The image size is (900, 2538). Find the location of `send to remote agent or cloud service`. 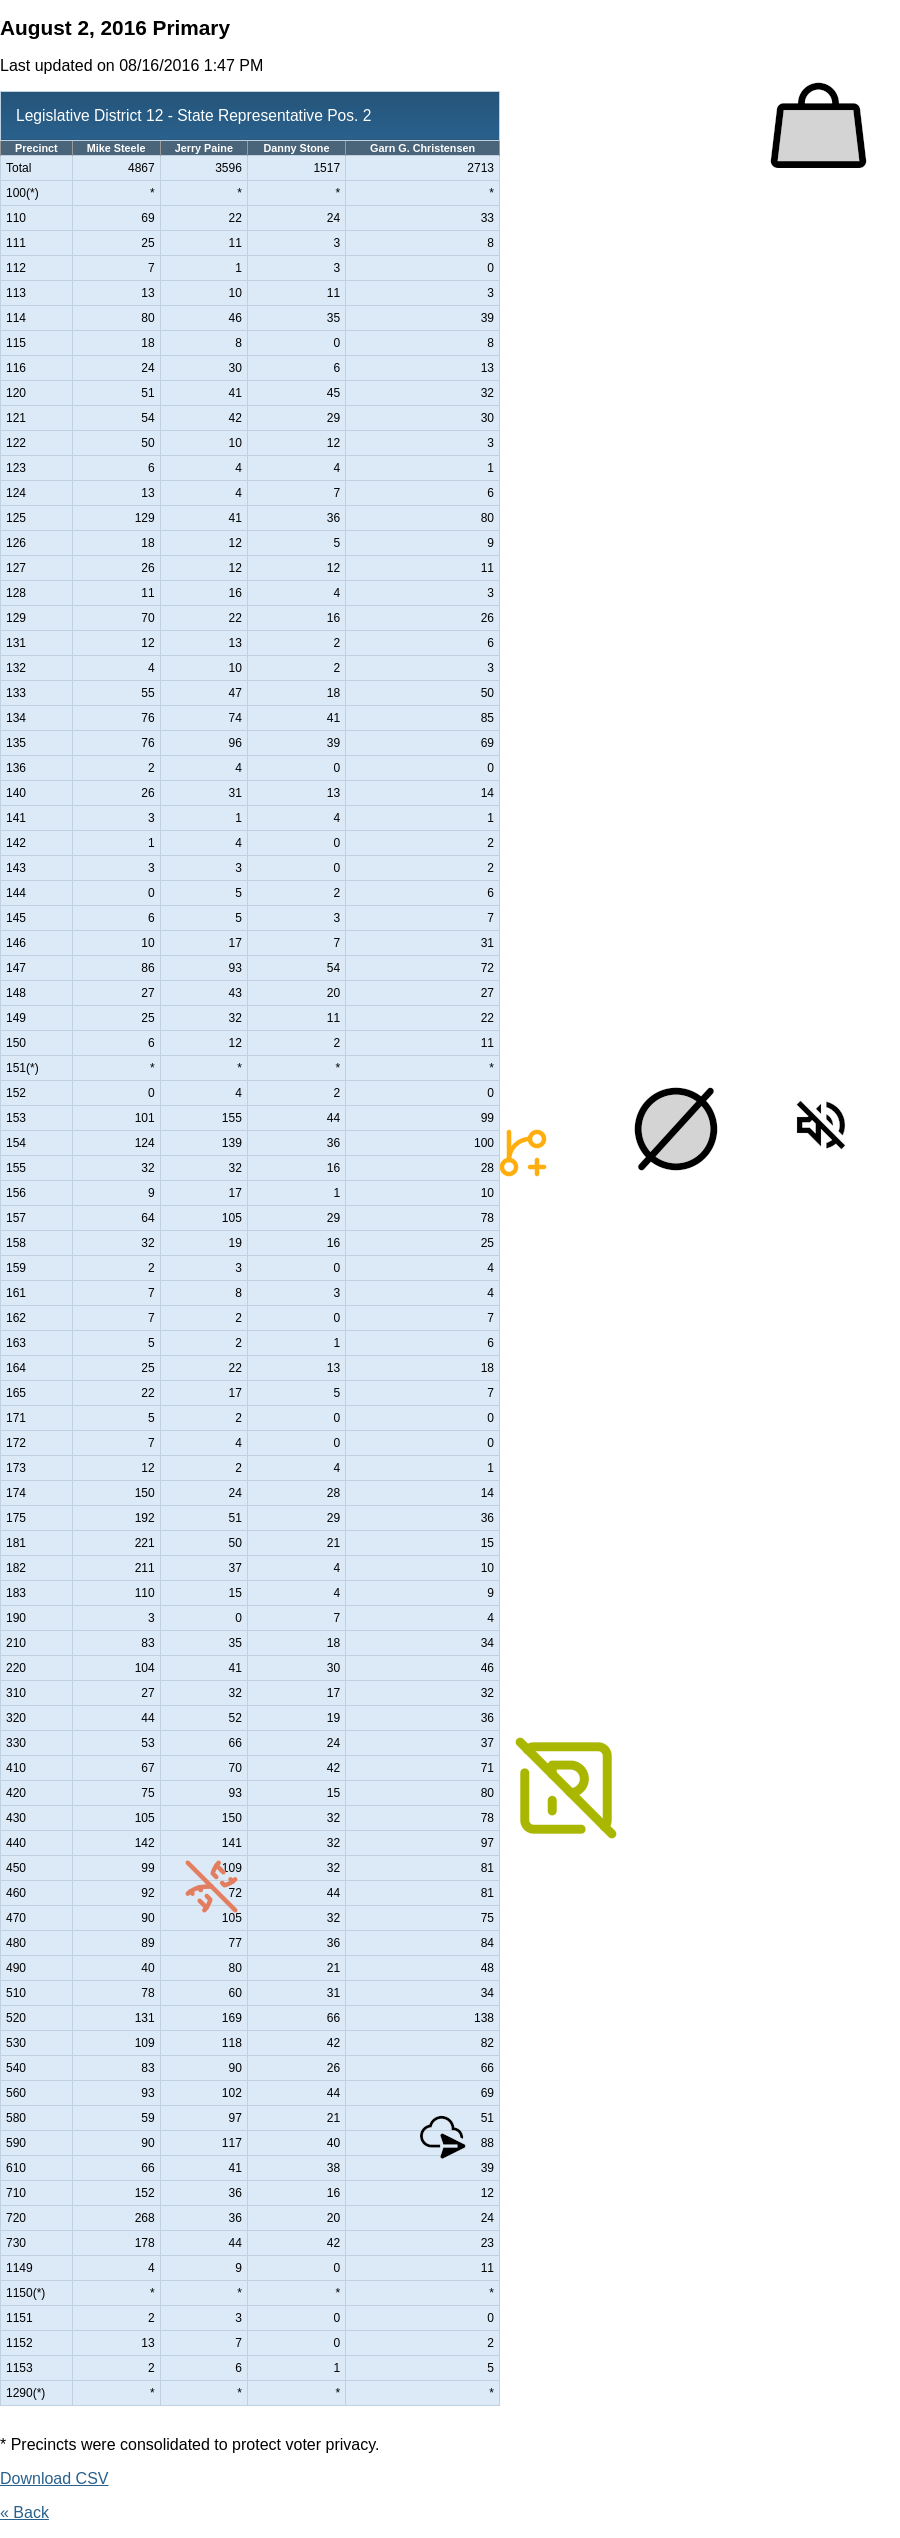

send to remote agent or cloud service is located at coordinates (443, 2136).